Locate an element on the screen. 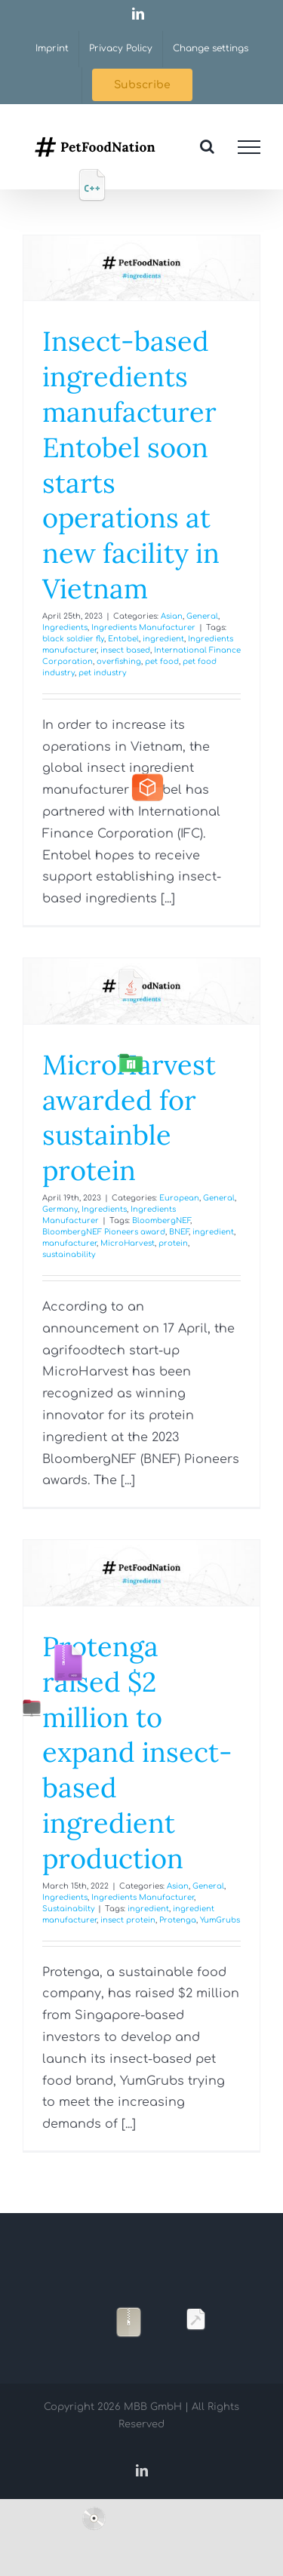 The width and height of the screenshot is (283, 2576). a makefile or build configuration file is located at coordinates (195, 2319).